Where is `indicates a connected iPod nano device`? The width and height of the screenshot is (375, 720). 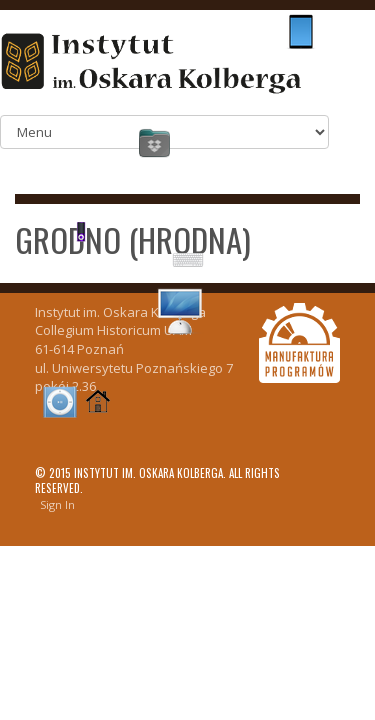 indicates a connected iPod nano device is located at coordinates (81, 232).